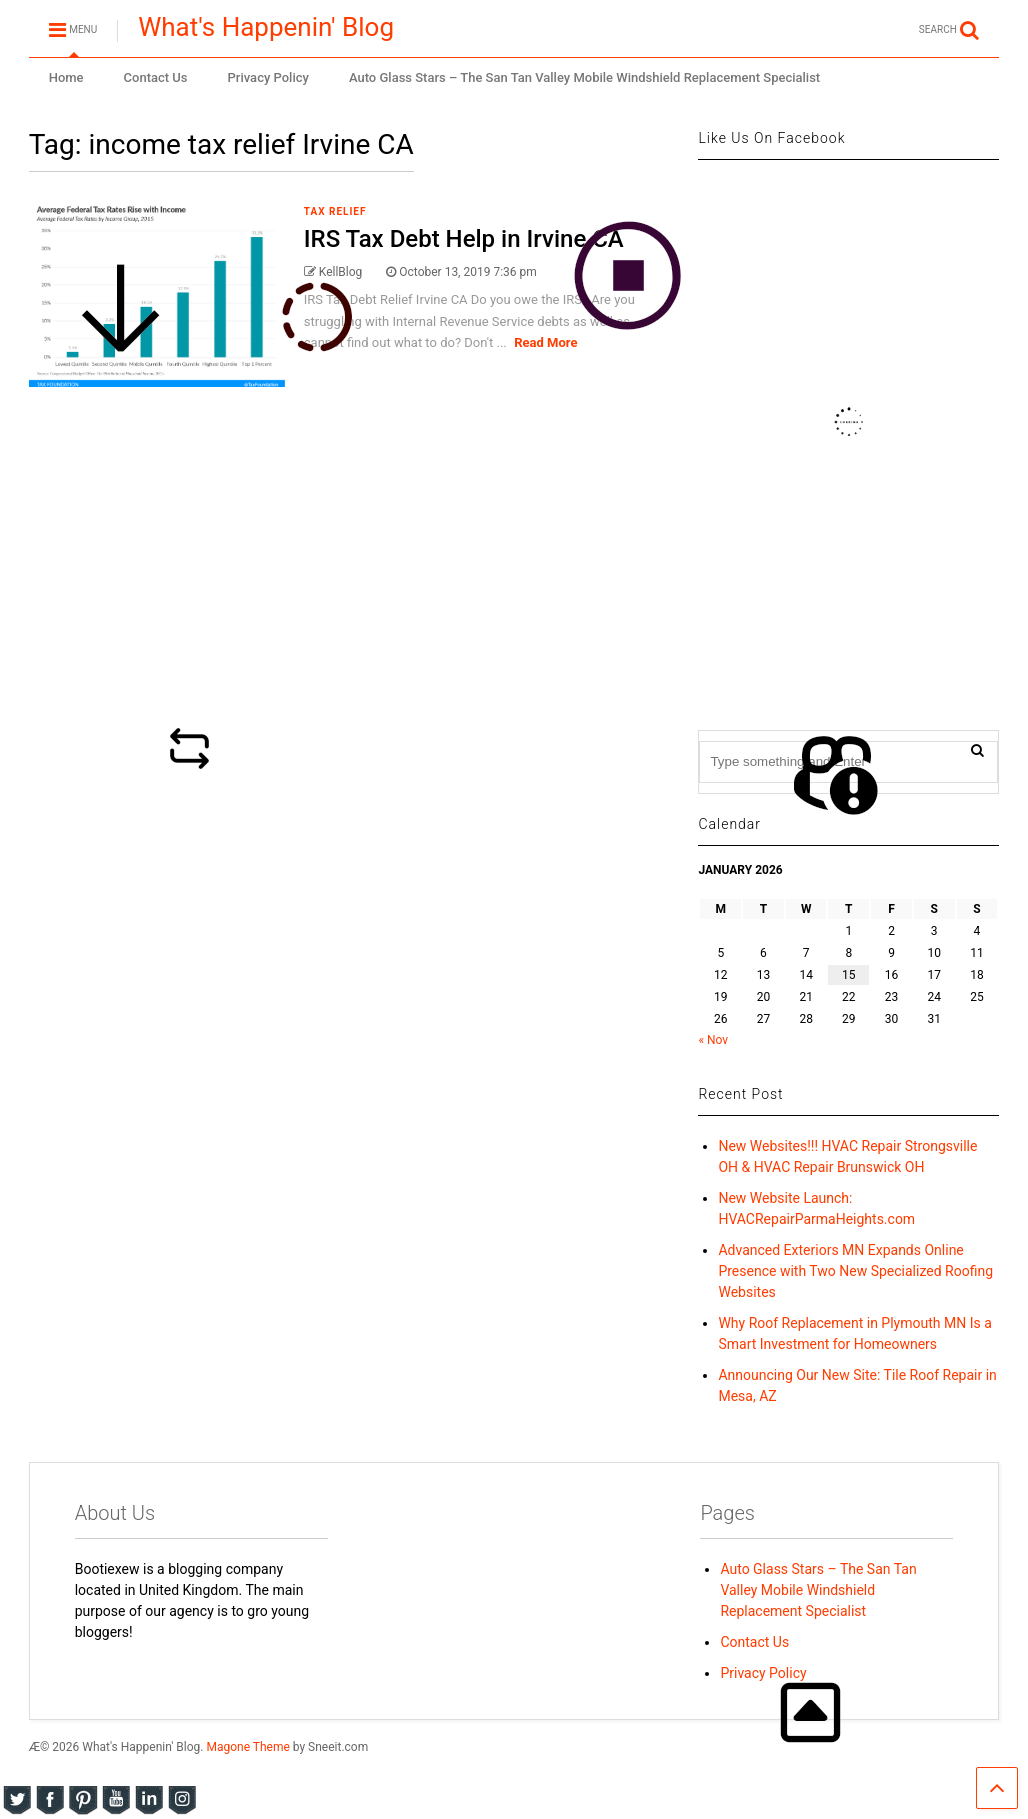  I want to click on enable repeat mode for media playback, so click(189, 748).